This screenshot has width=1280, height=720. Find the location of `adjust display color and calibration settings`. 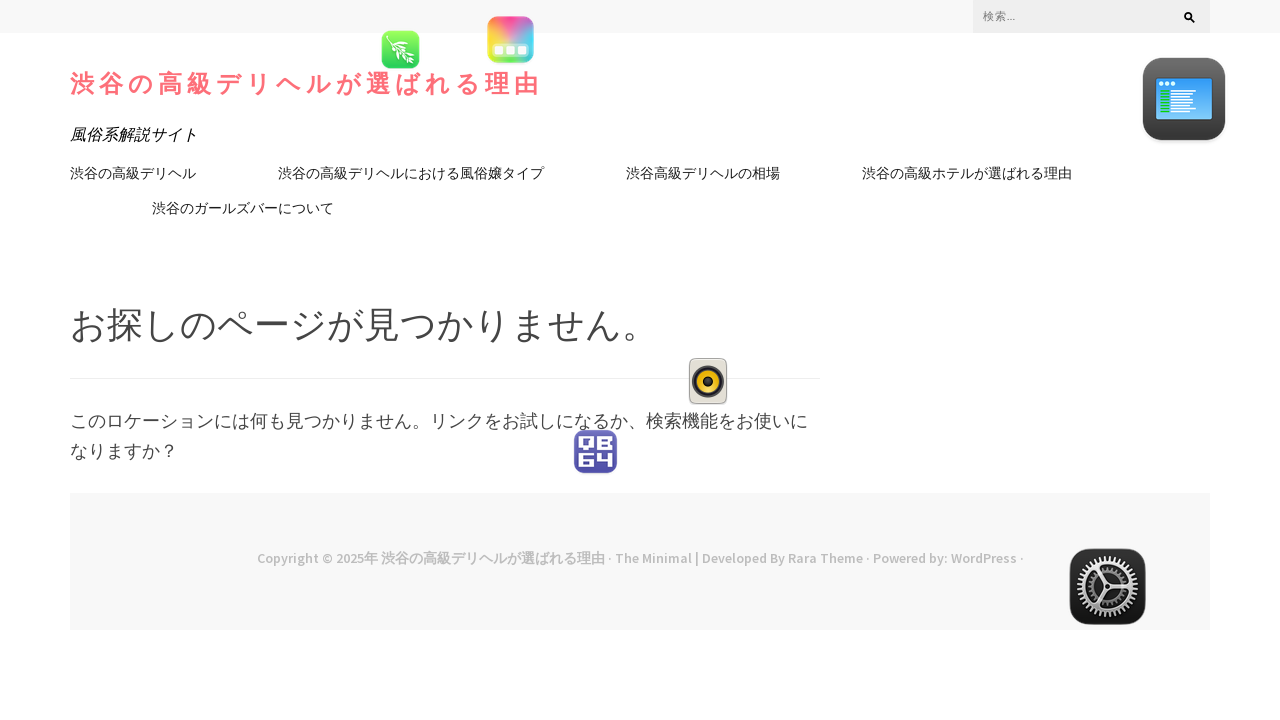

adjust display color and calibration settings is located at coordinates (510, 39).